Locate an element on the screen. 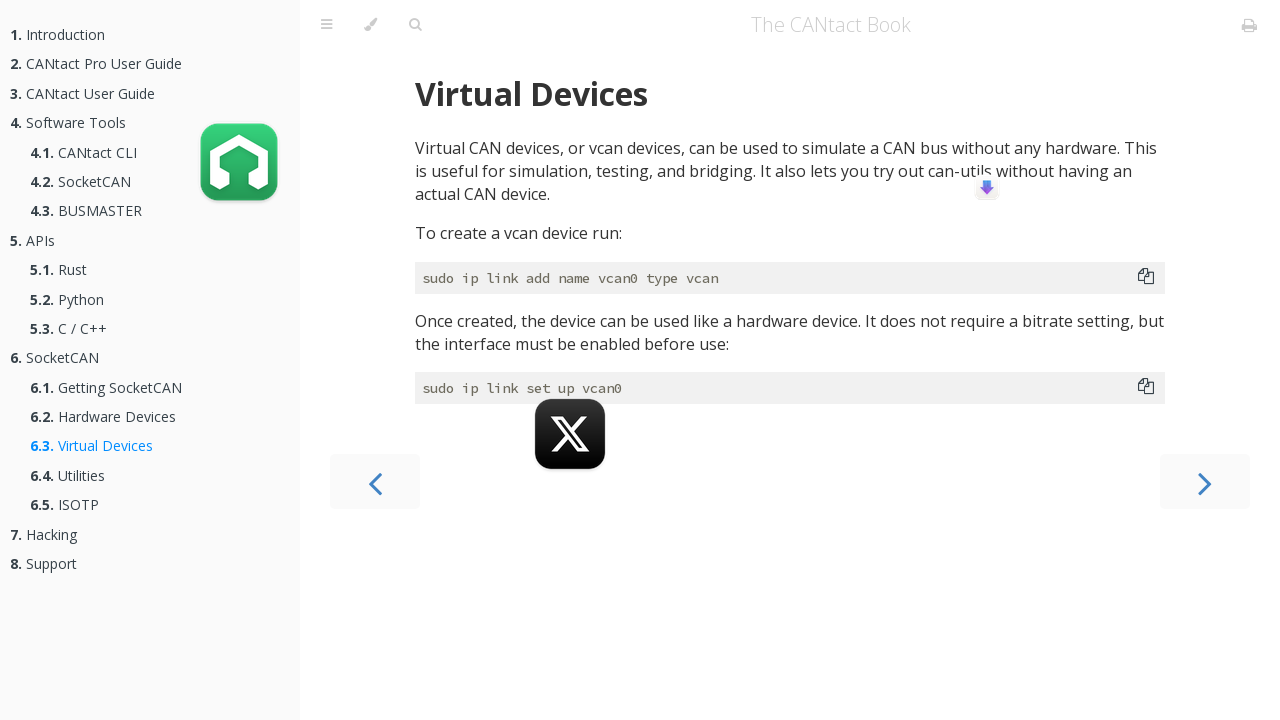 This screenshot has width=1280, height=720. open LMMS music production software is located at coordinates (239, 162).